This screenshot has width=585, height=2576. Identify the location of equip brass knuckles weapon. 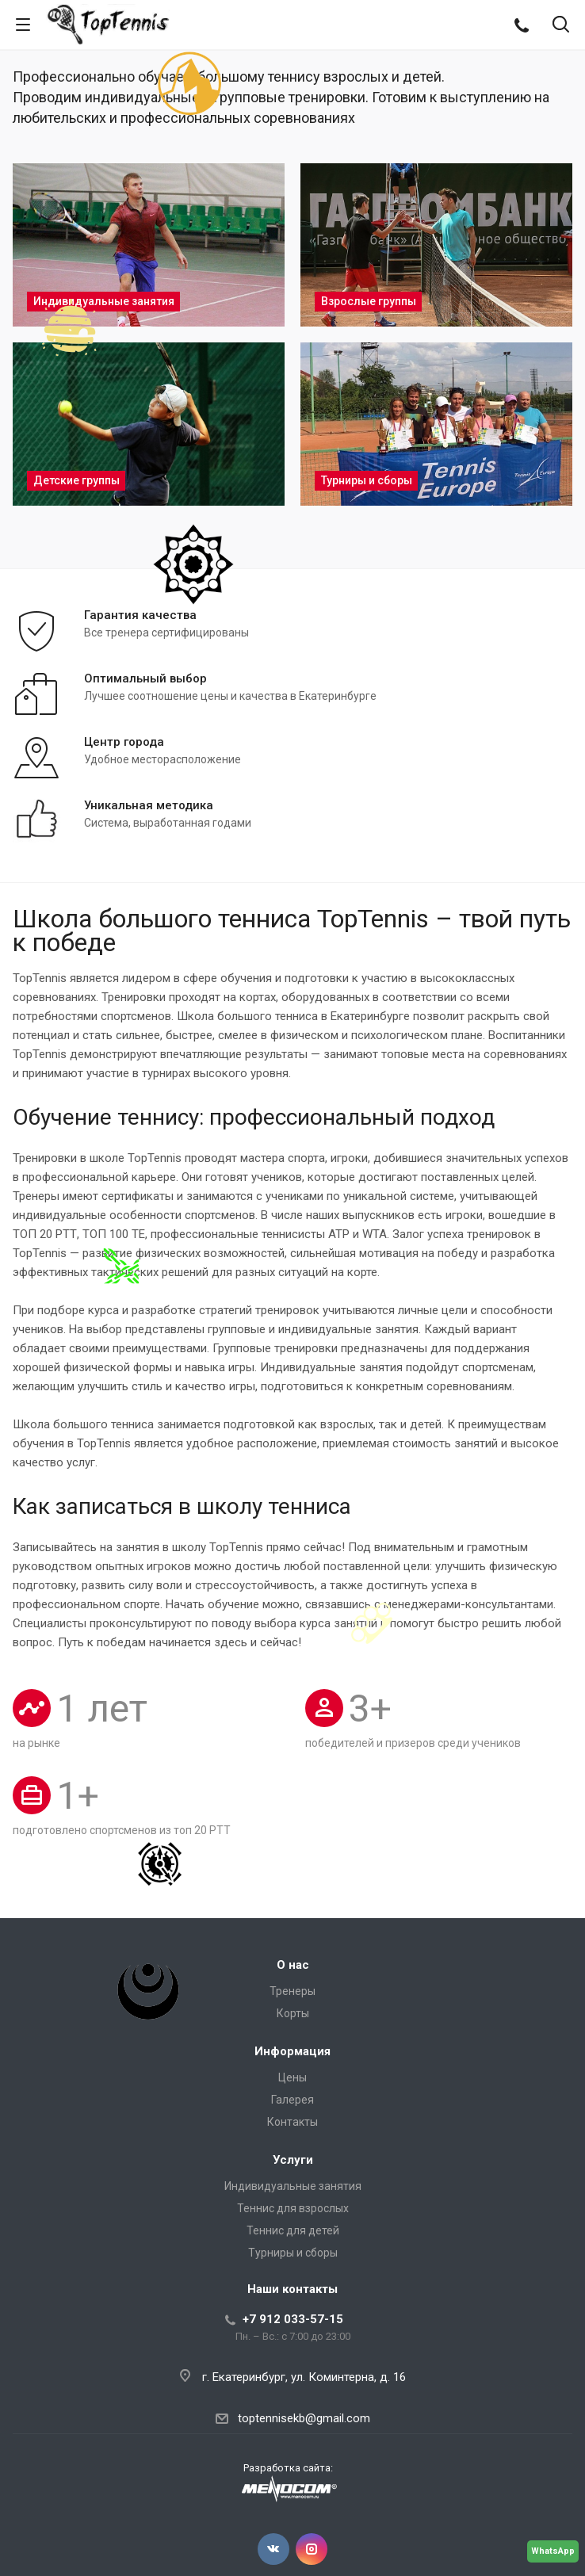
(372, 1623).